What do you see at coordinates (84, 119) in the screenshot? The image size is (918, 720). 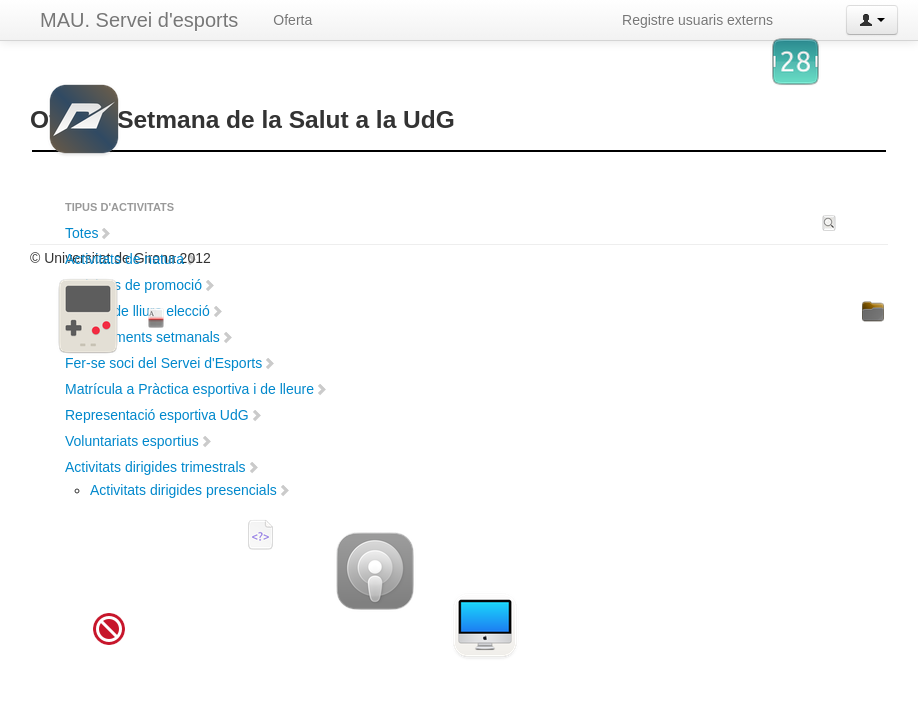 I see `launch need for speed no limits game` at bounding box center [84, 119].